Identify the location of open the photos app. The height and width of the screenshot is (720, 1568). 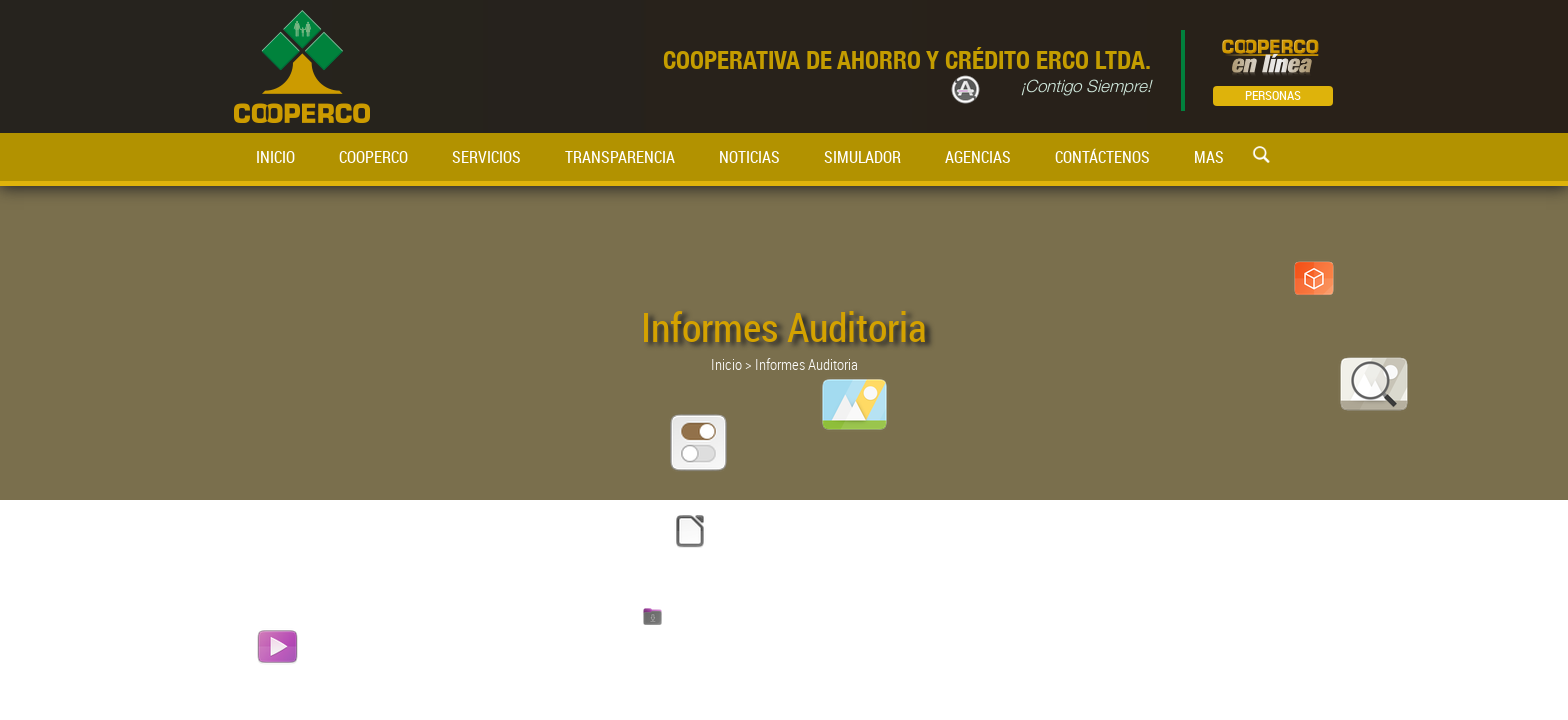
(854, 404).